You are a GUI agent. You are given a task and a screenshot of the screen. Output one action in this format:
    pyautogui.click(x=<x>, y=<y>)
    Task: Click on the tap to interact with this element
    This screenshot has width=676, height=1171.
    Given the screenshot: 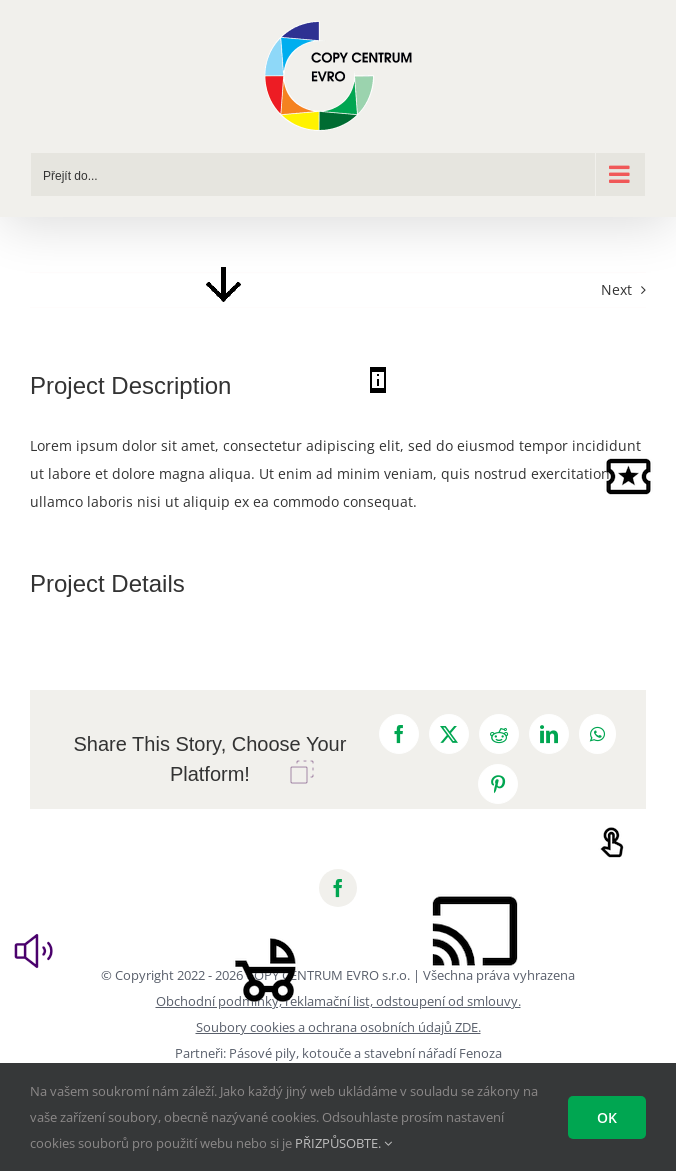 What is the action you would take?
    pyautogui.click(x=612, y=843)
    